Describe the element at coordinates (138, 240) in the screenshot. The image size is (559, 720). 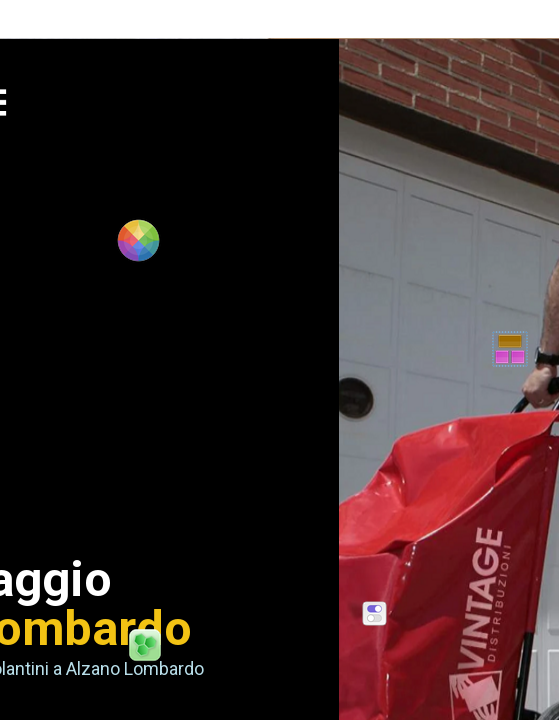
I see `open color picker tool` at that location.